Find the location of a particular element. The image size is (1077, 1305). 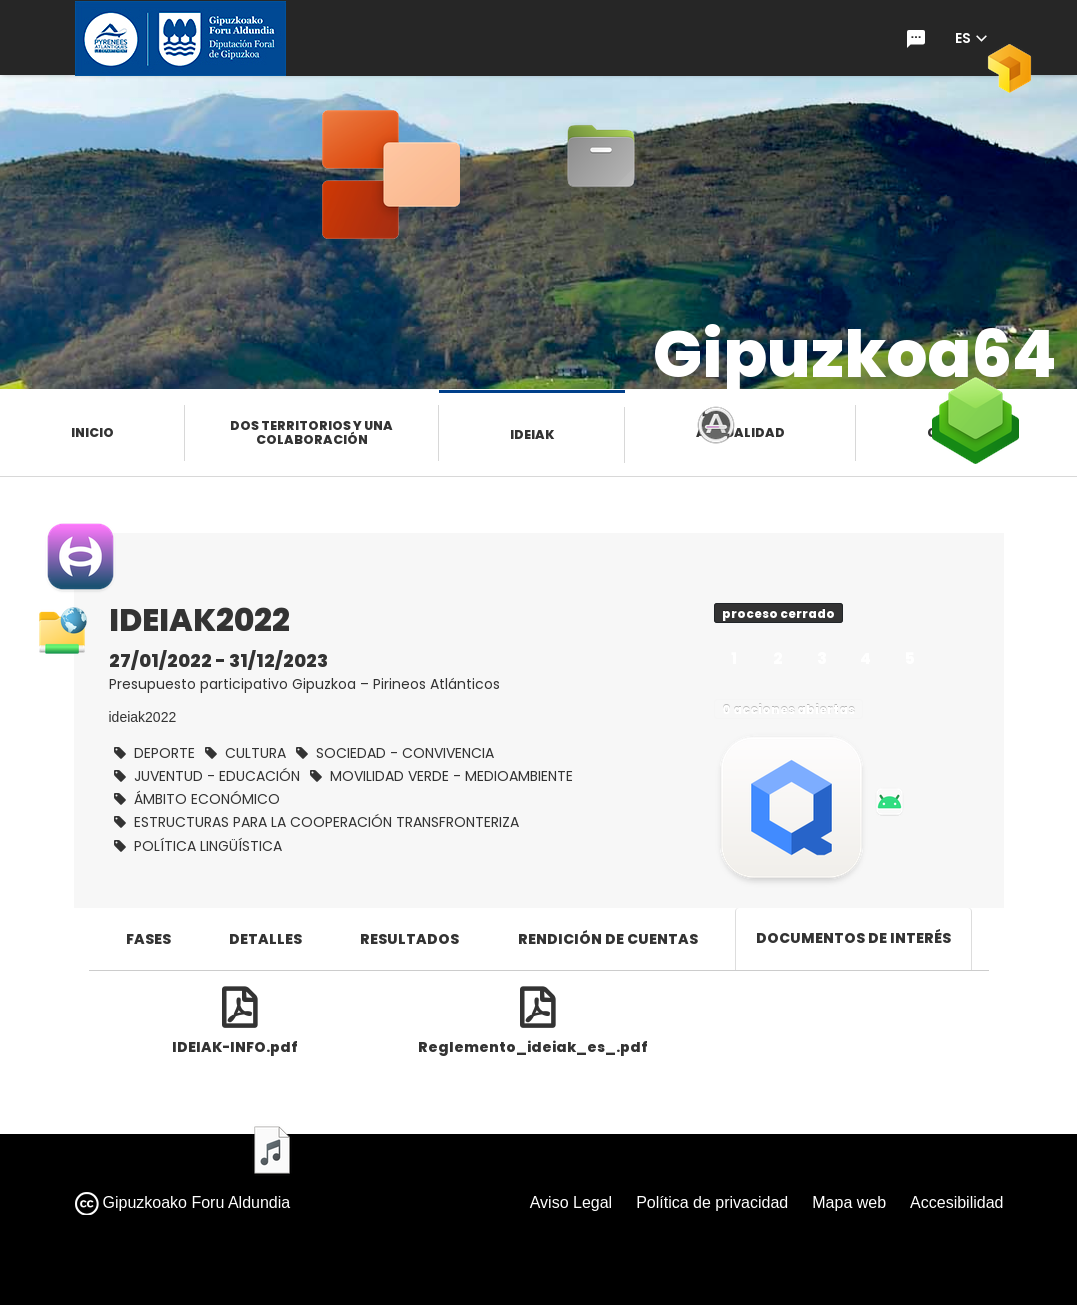

open qubes os application is located at coordinates (791, 807).